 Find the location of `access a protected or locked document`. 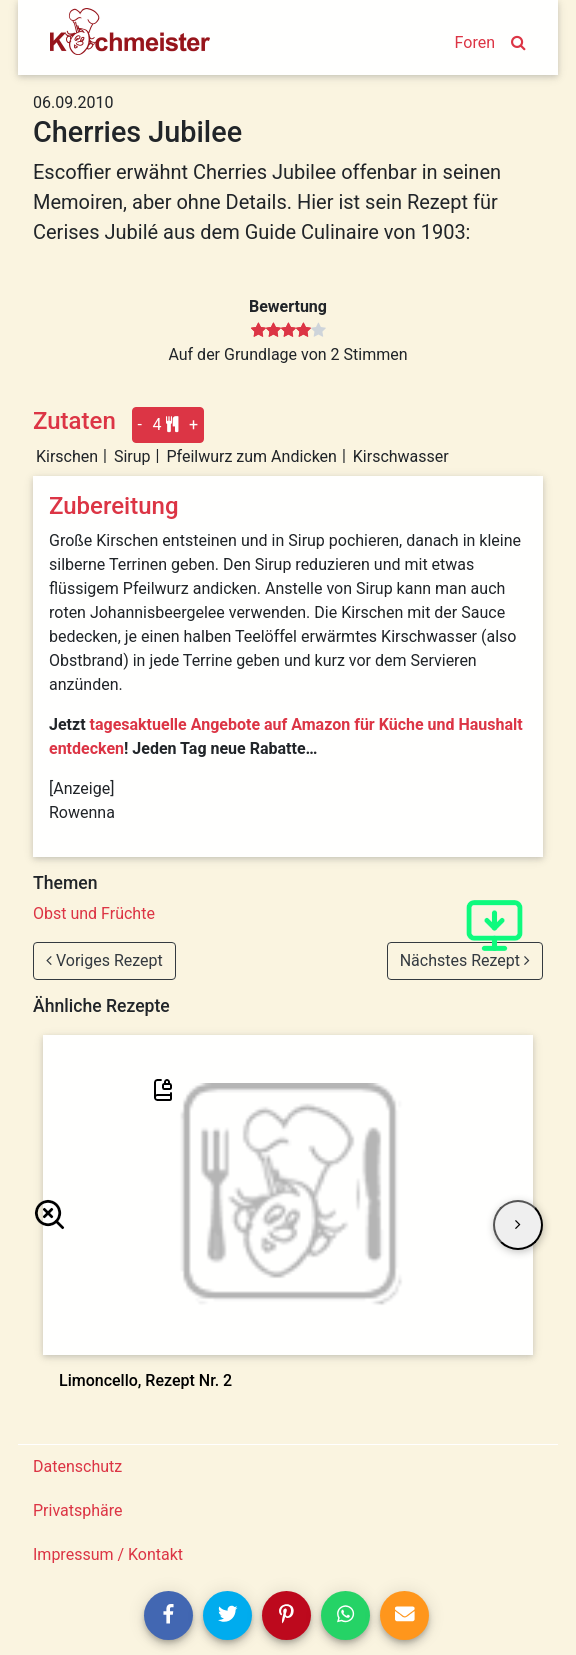

access a protected or locked document is located at coordinates (163, 1090).